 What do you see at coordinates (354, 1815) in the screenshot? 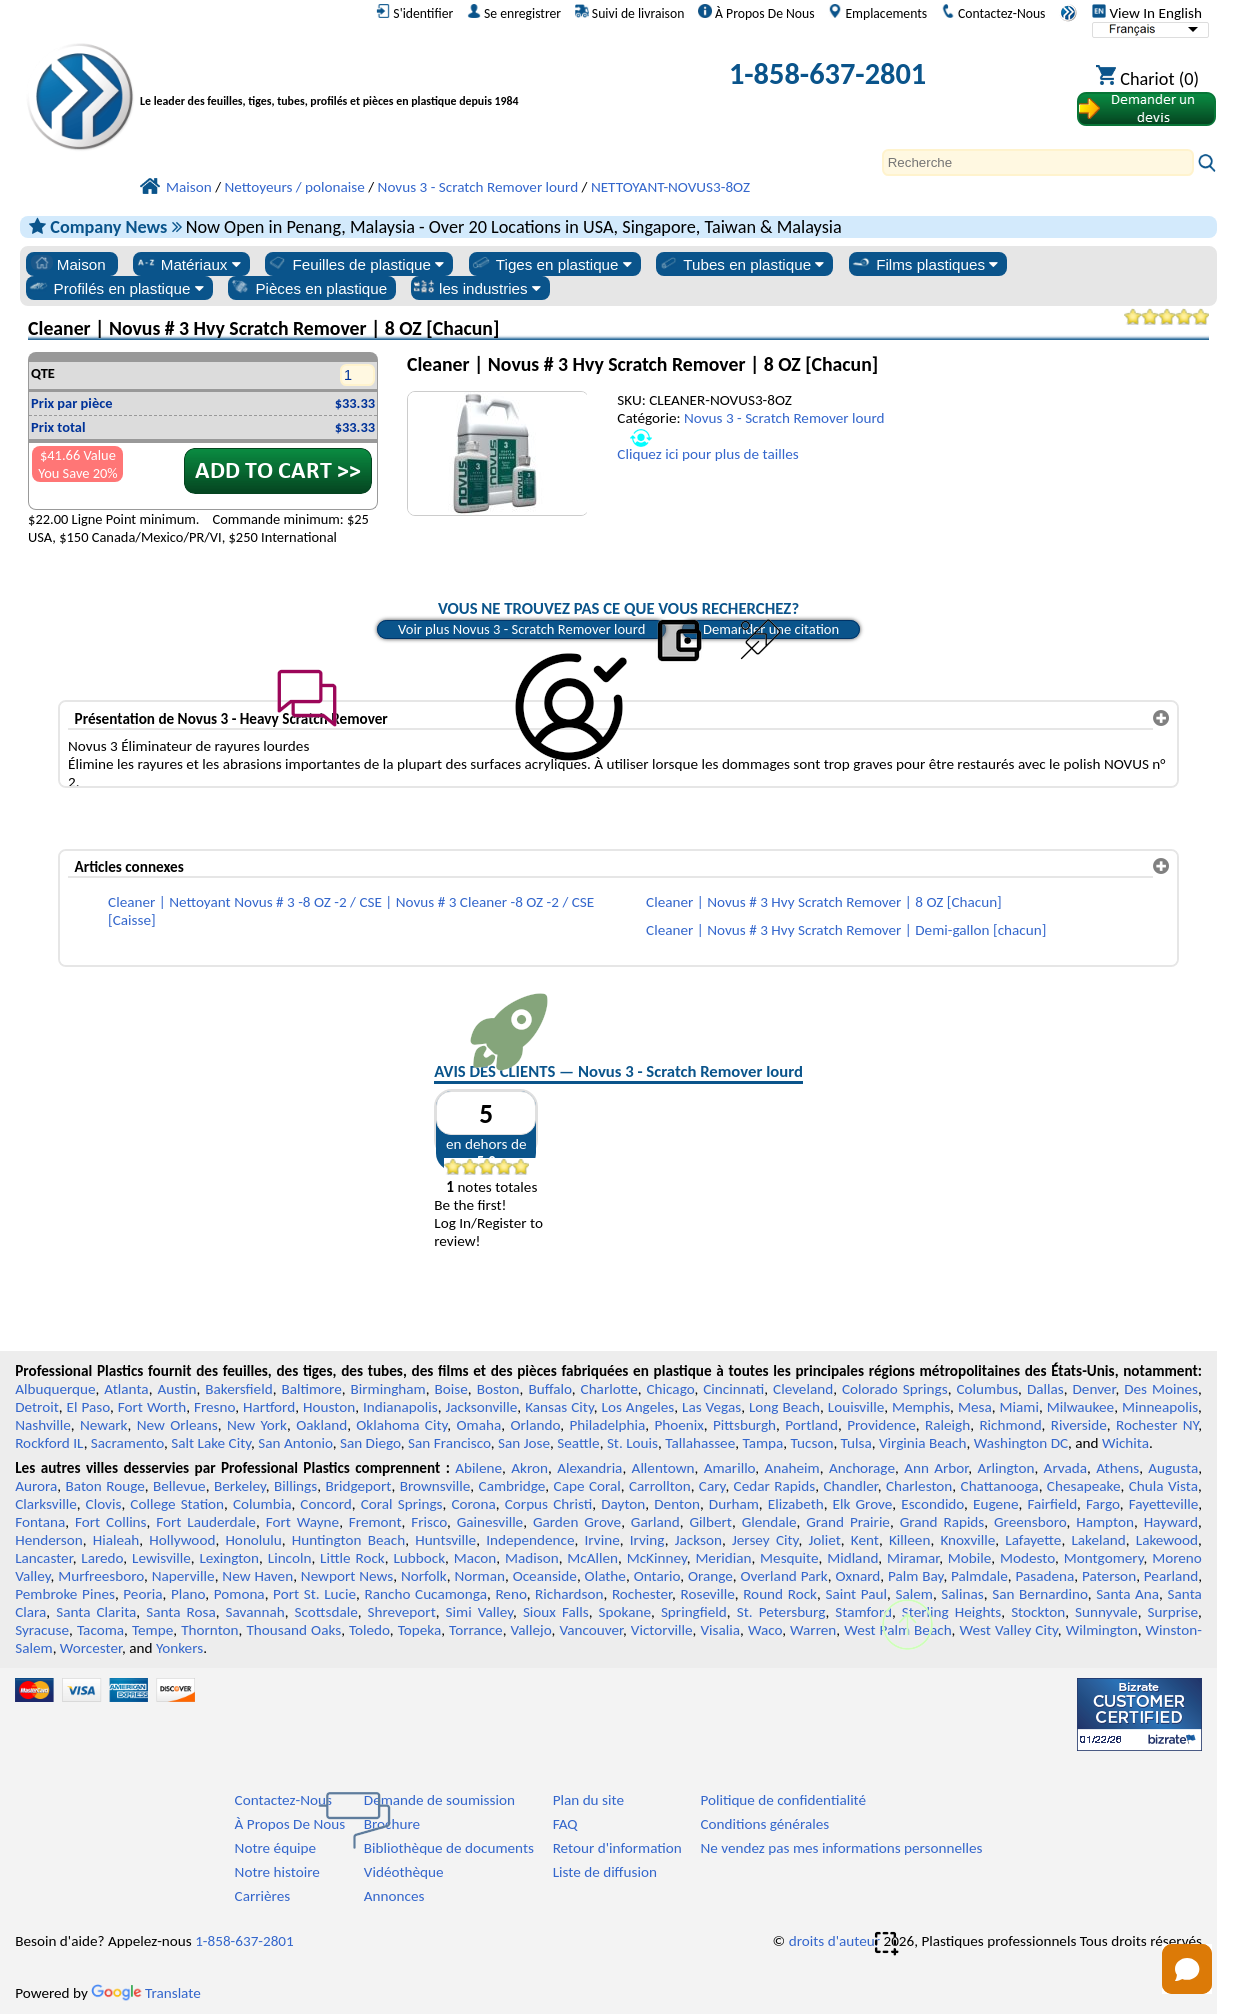
I see `access painting or drawing tools` at bounding box center [354, 1815].